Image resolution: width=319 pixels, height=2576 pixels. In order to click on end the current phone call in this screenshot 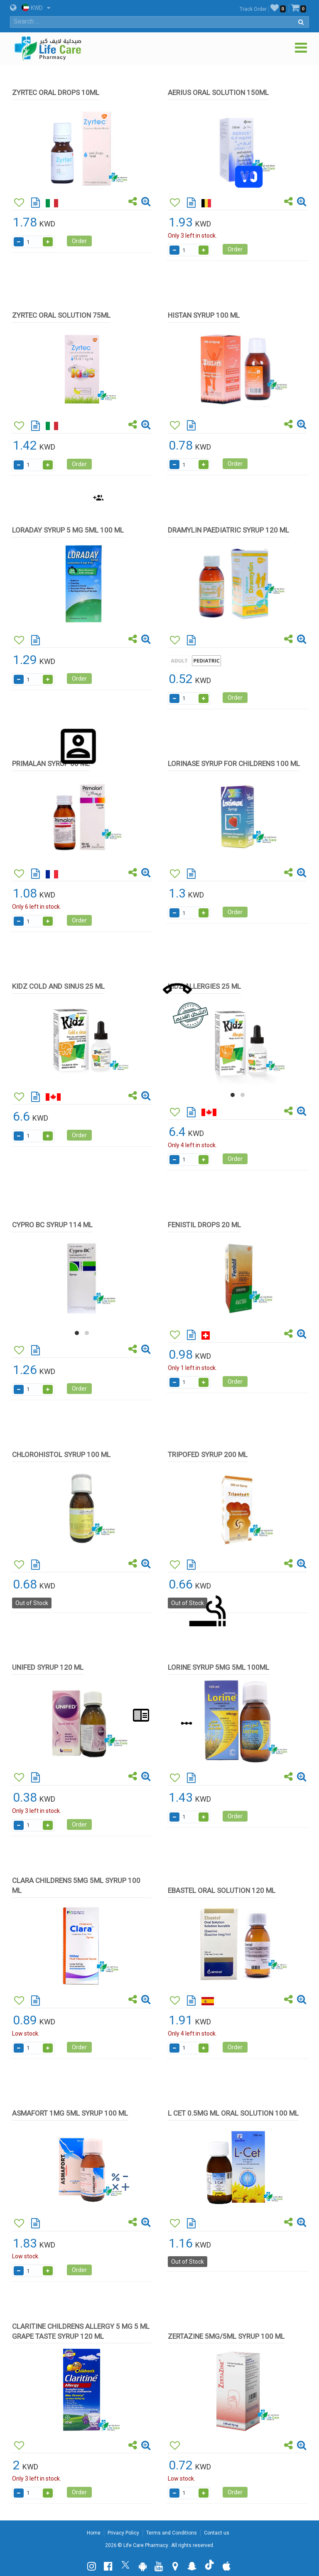, I will do `click(177, 989)`.